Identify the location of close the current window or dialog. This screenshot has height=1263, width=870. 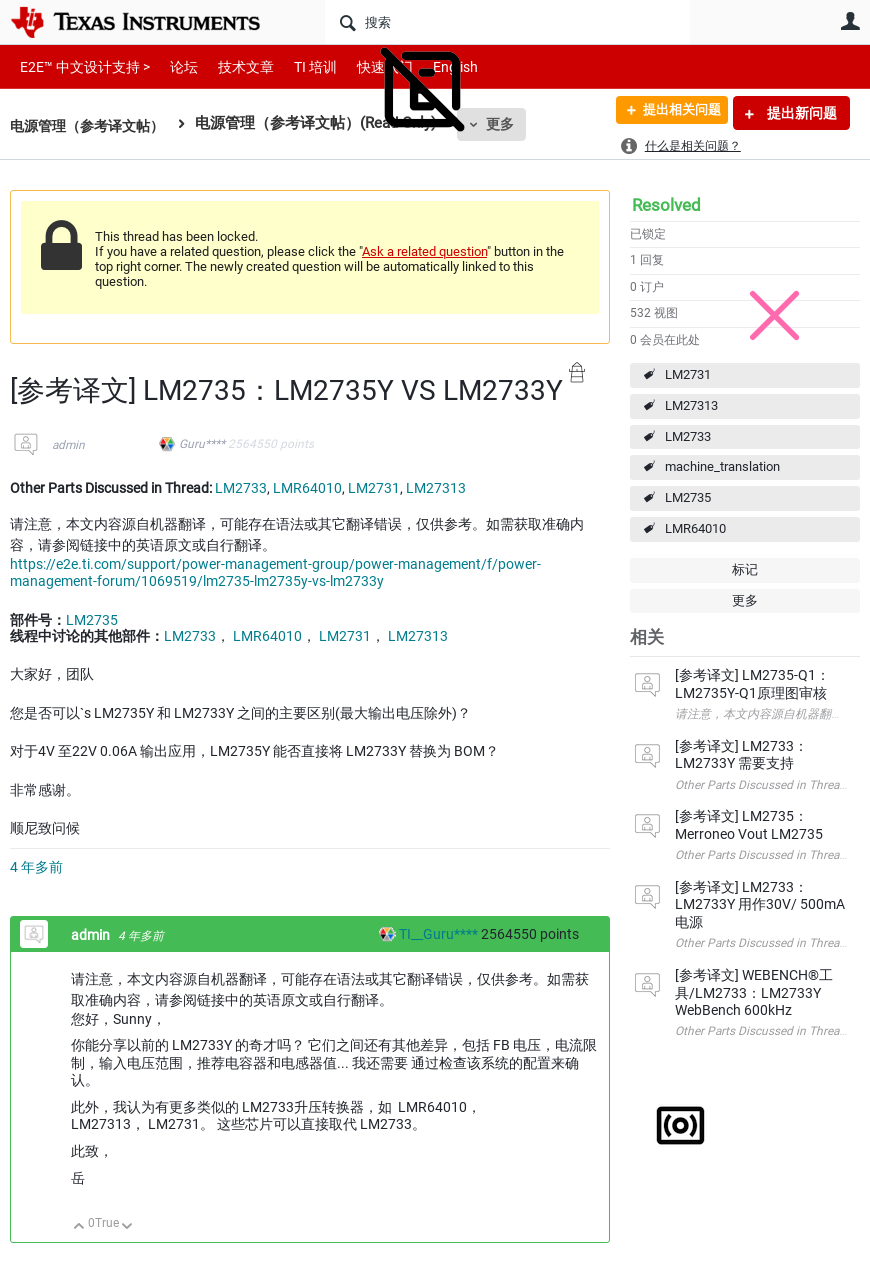
(774, 315).